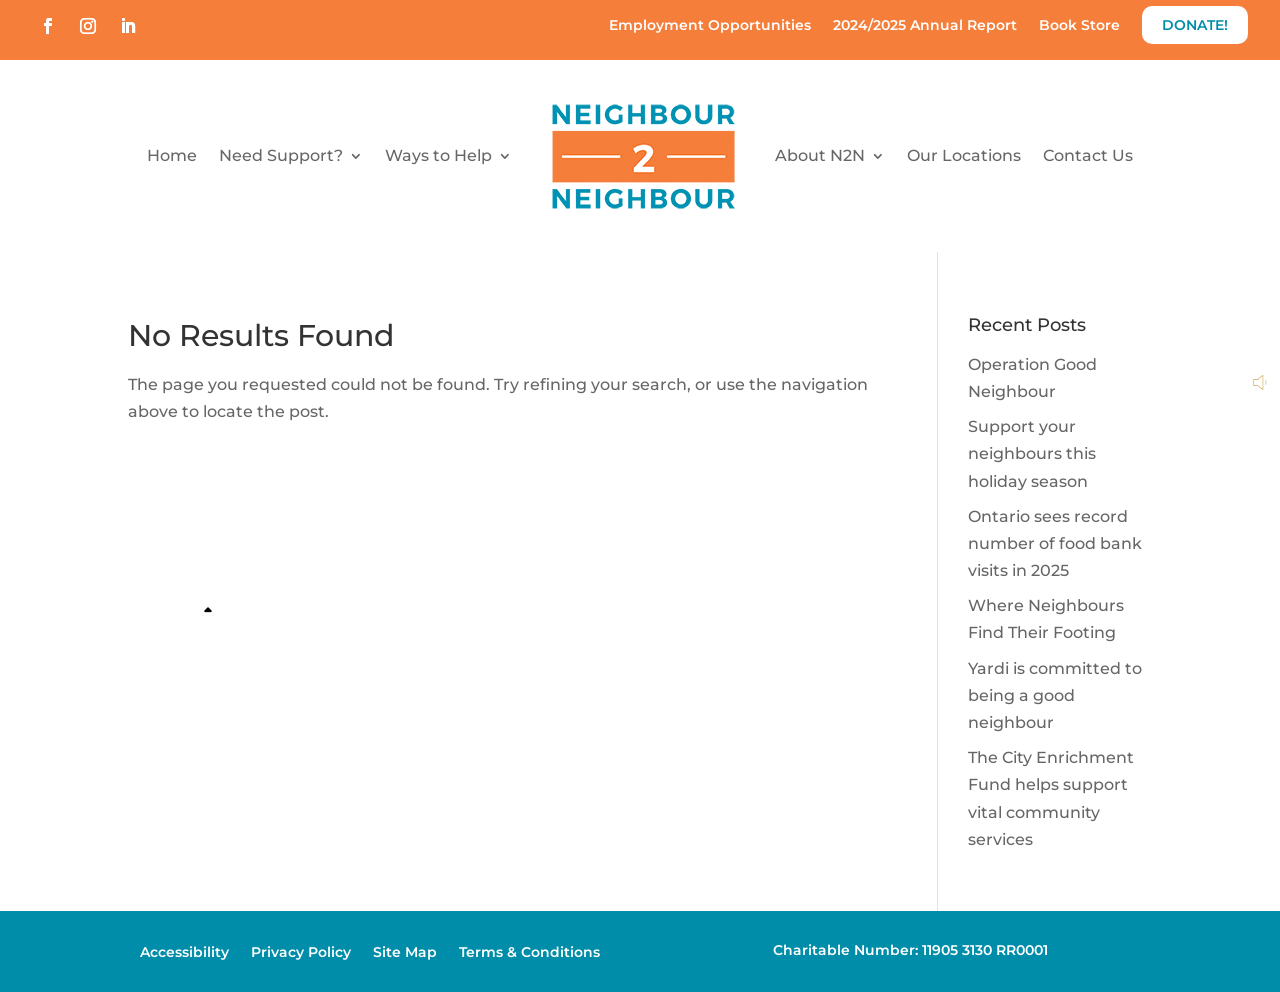 This screenshot has width=1280, height=992. Describe the element at coordinates (1260, 382) in the screenshot. I see `adjust volume to low level` at that location.